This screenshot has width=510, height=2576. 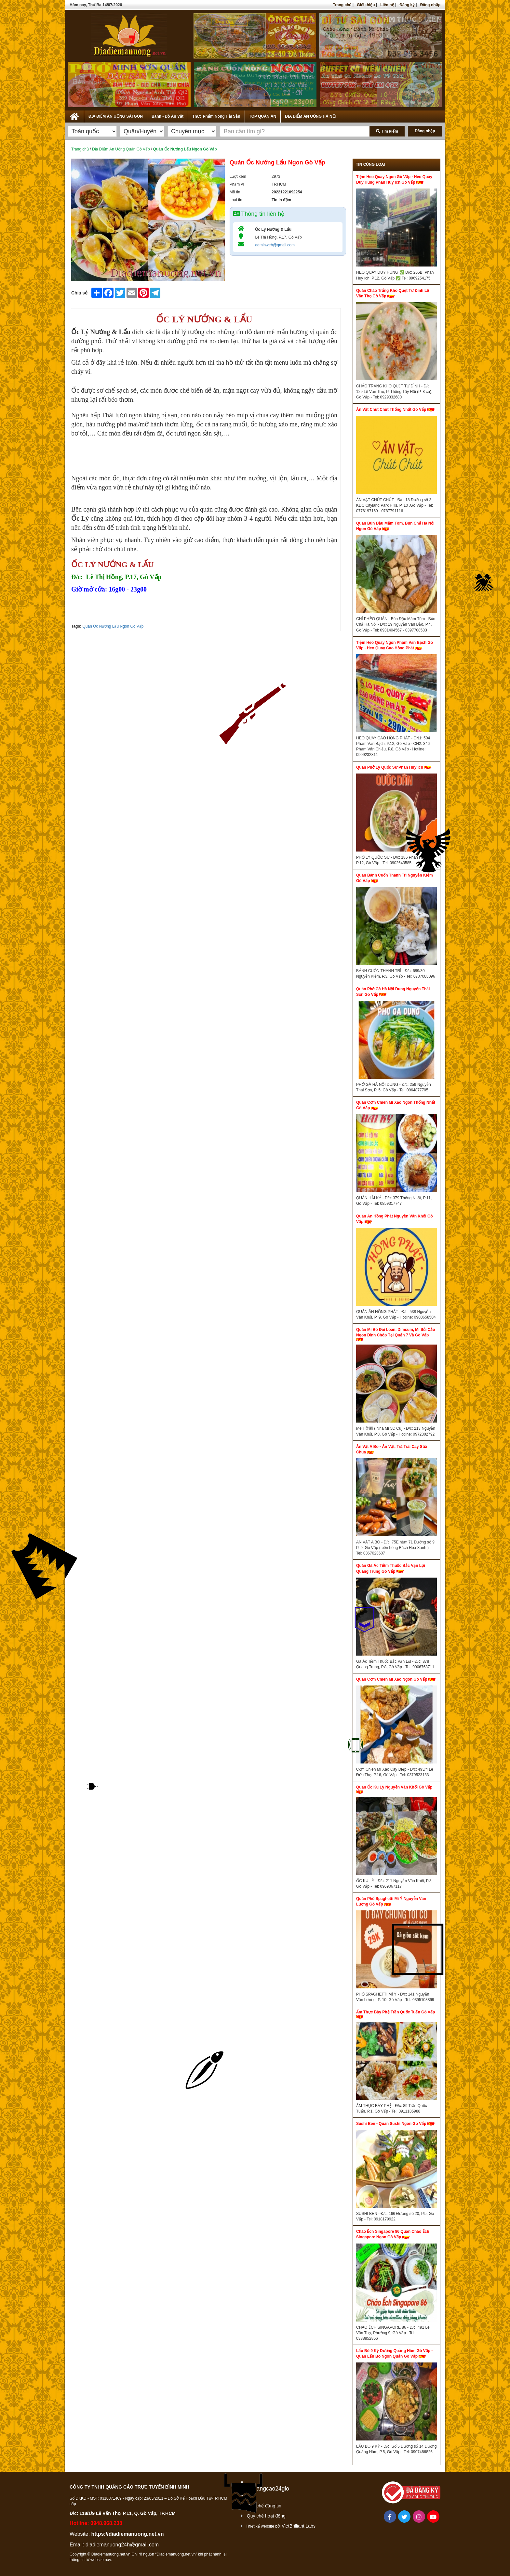 What do you see at coordinates (44, 1567) in the screenshot?
I see `attach or clip items together` at bounding box center [44, 1567].